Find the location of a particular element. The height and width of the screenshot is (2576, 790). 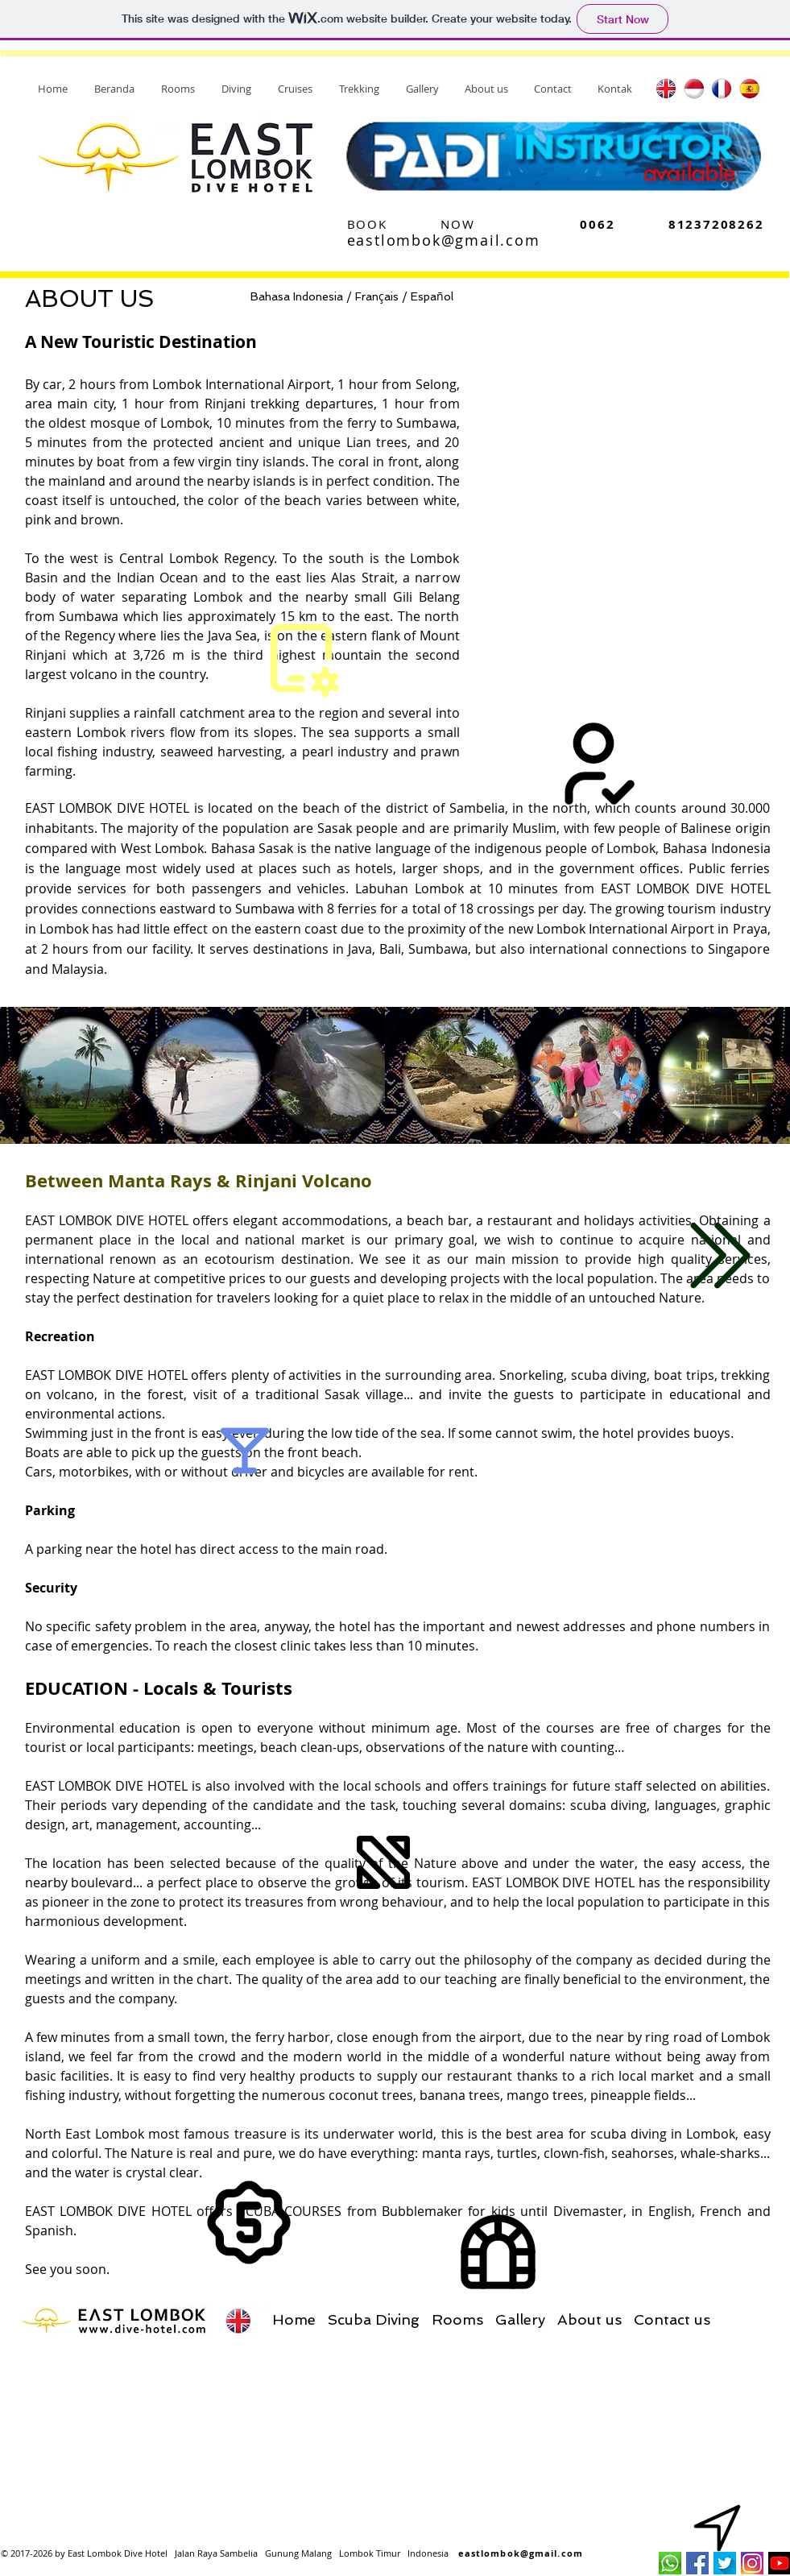

open apple news app is located at coordinates (383, 1862).